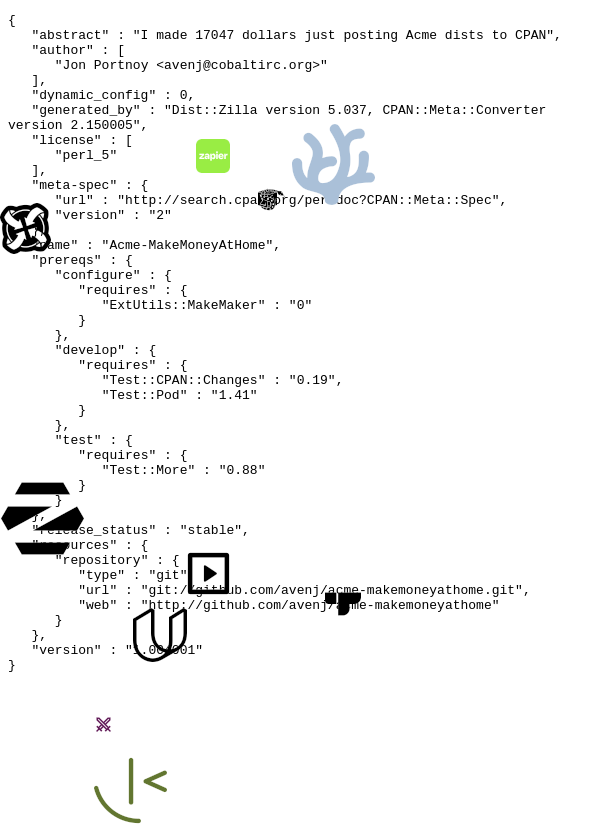 The image size is (604, 836). I want to click on visit Nexus Mods website, so click(25, 228).